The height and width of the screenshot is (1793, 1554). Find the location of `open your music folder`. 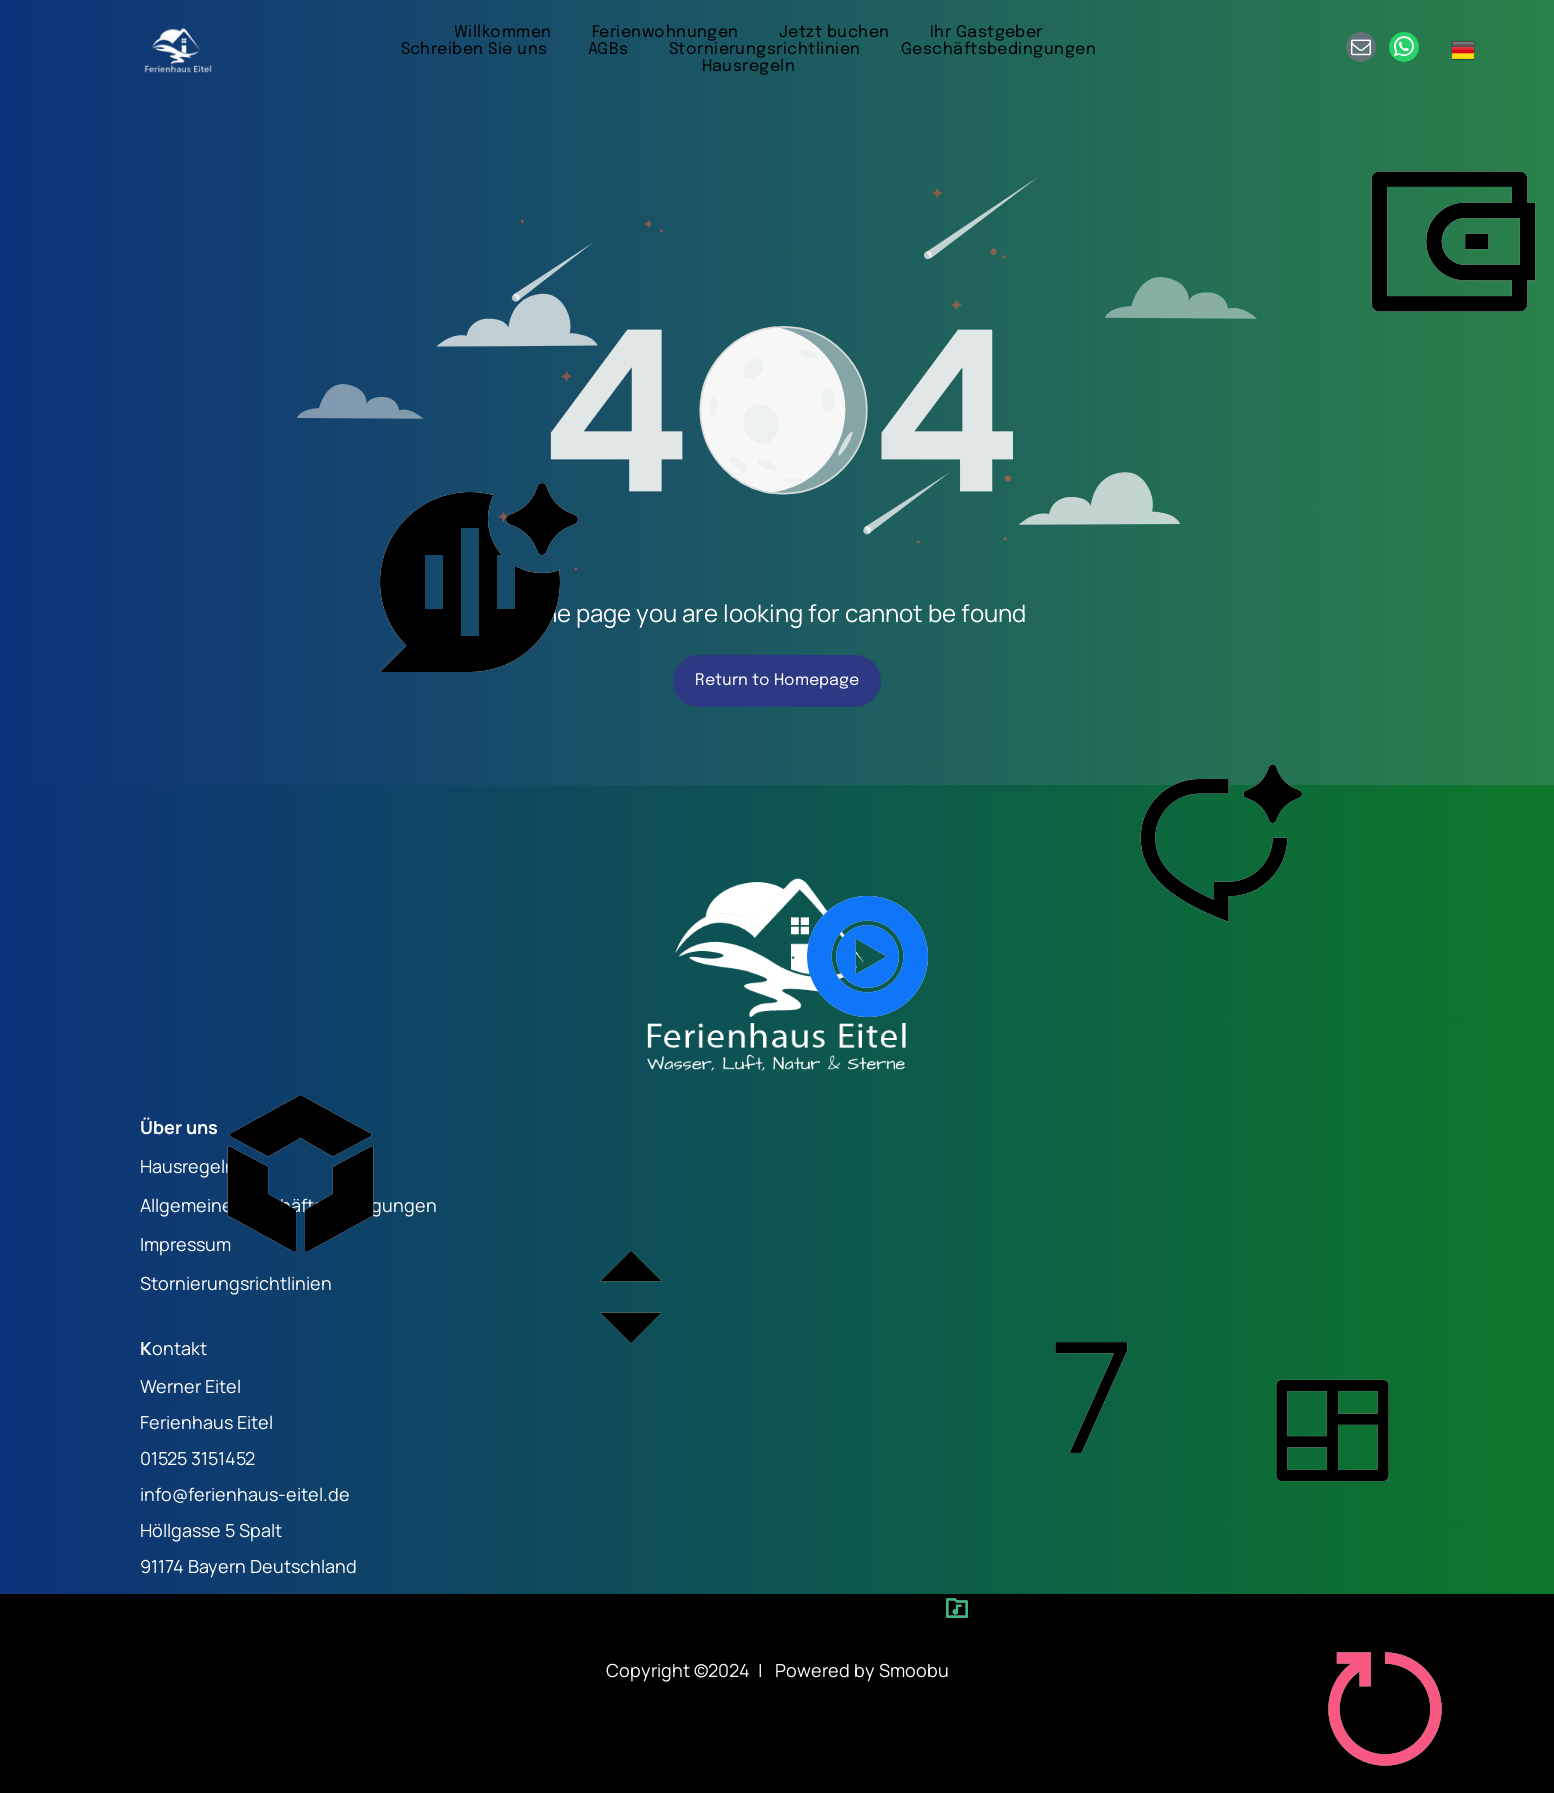

open your music folder is located at coordinates (957, 1608).